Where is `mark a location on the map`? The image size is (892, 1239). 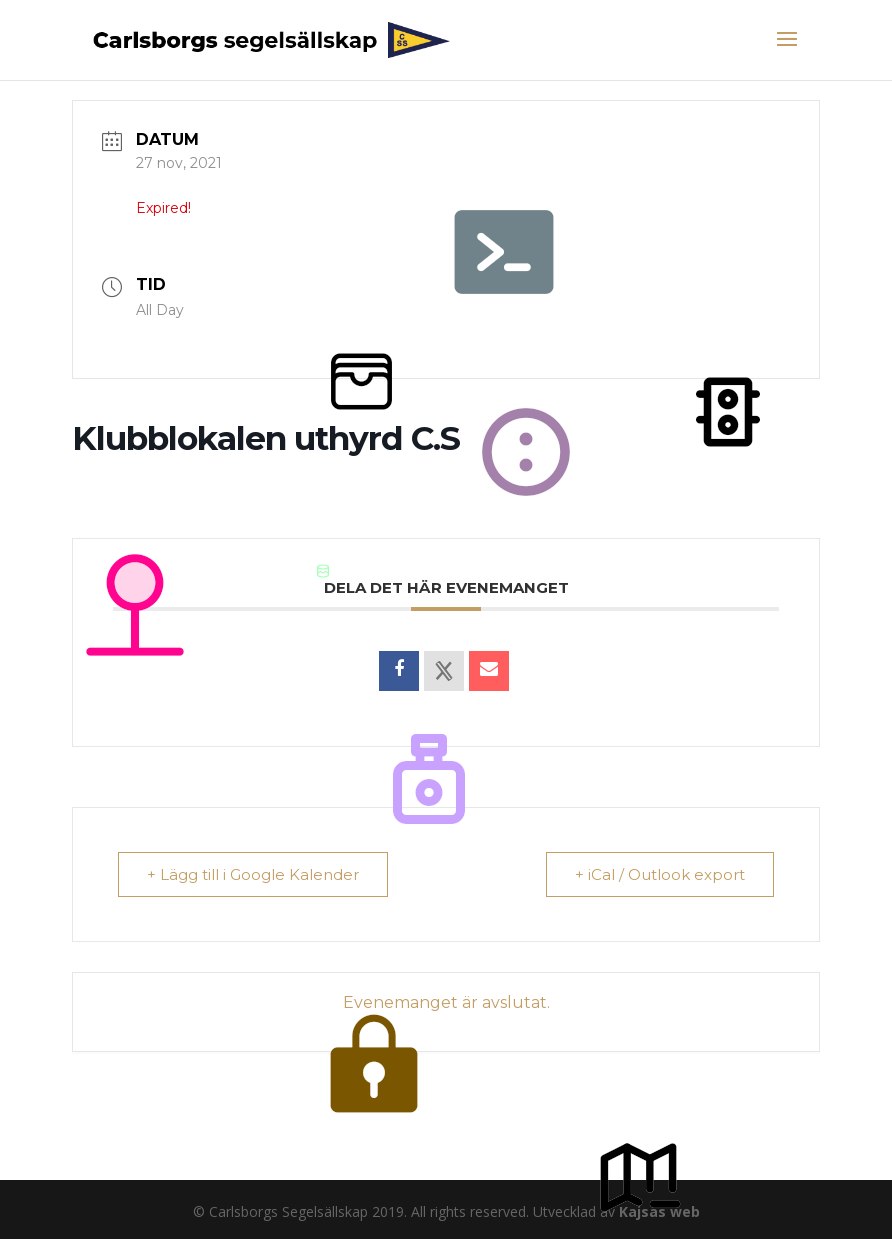
mark a location on the map is located at coordinates (135, 607).